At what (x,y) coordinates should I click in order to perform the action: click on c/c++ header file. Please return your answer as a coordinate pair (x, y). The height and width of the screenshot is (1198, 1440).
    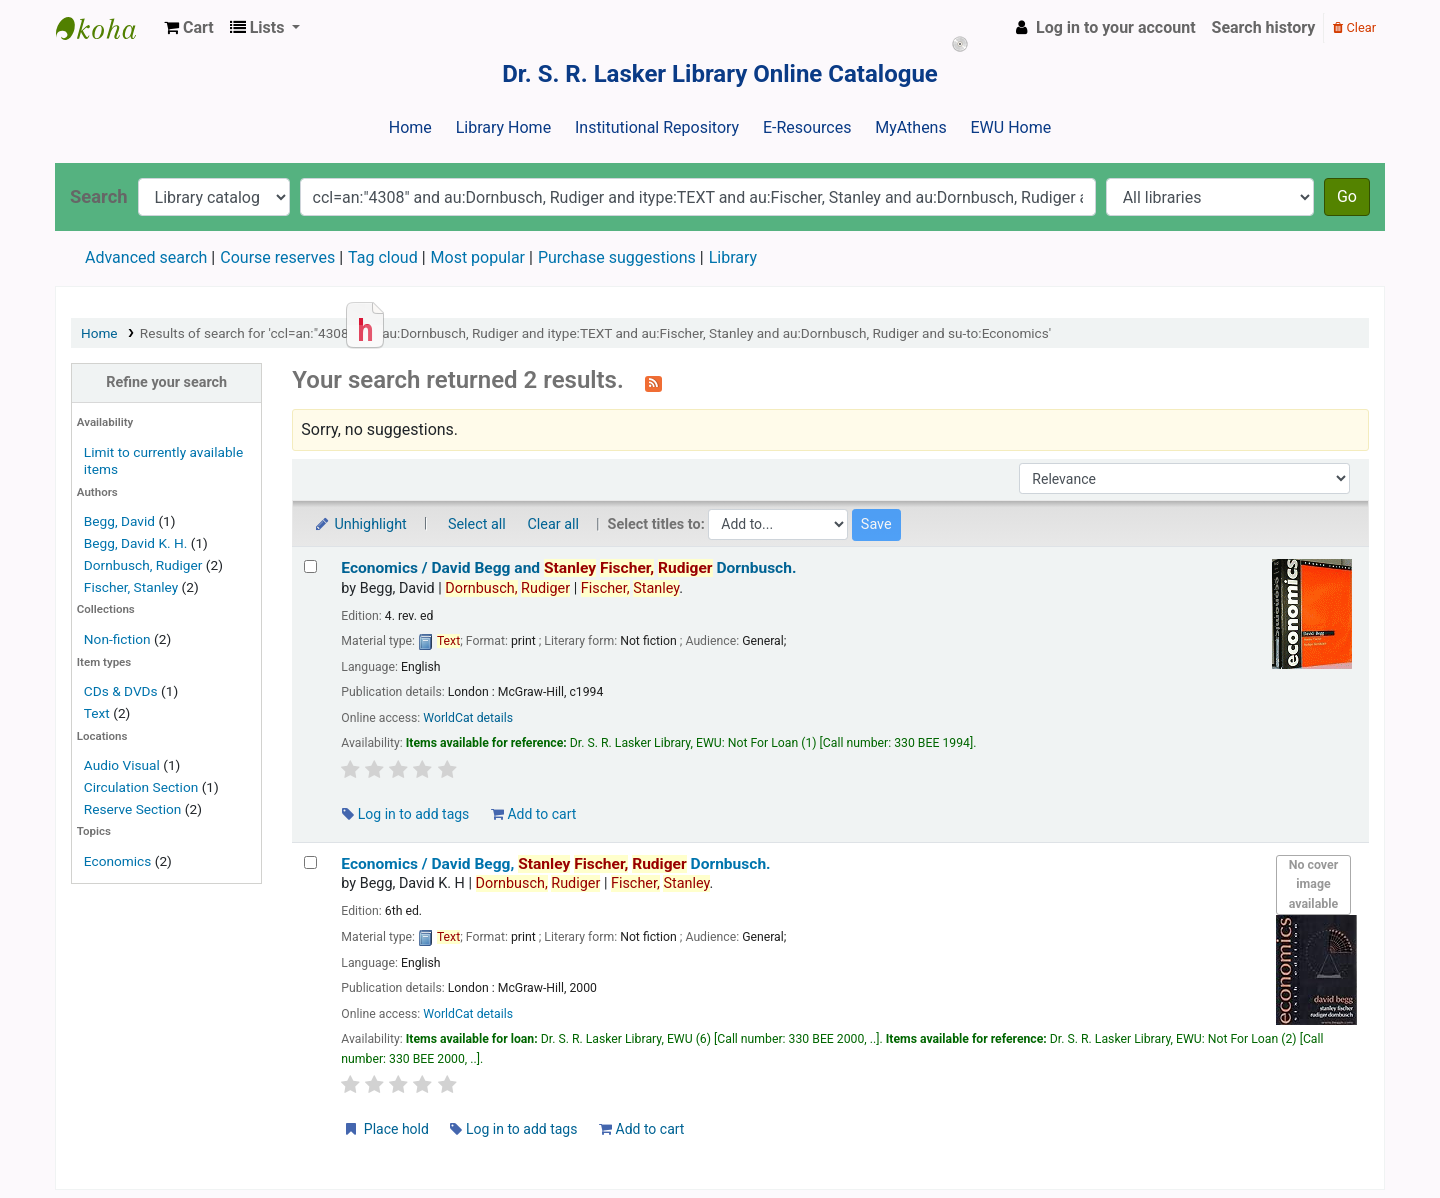
    Looking at the image, I should click on (365, 325).